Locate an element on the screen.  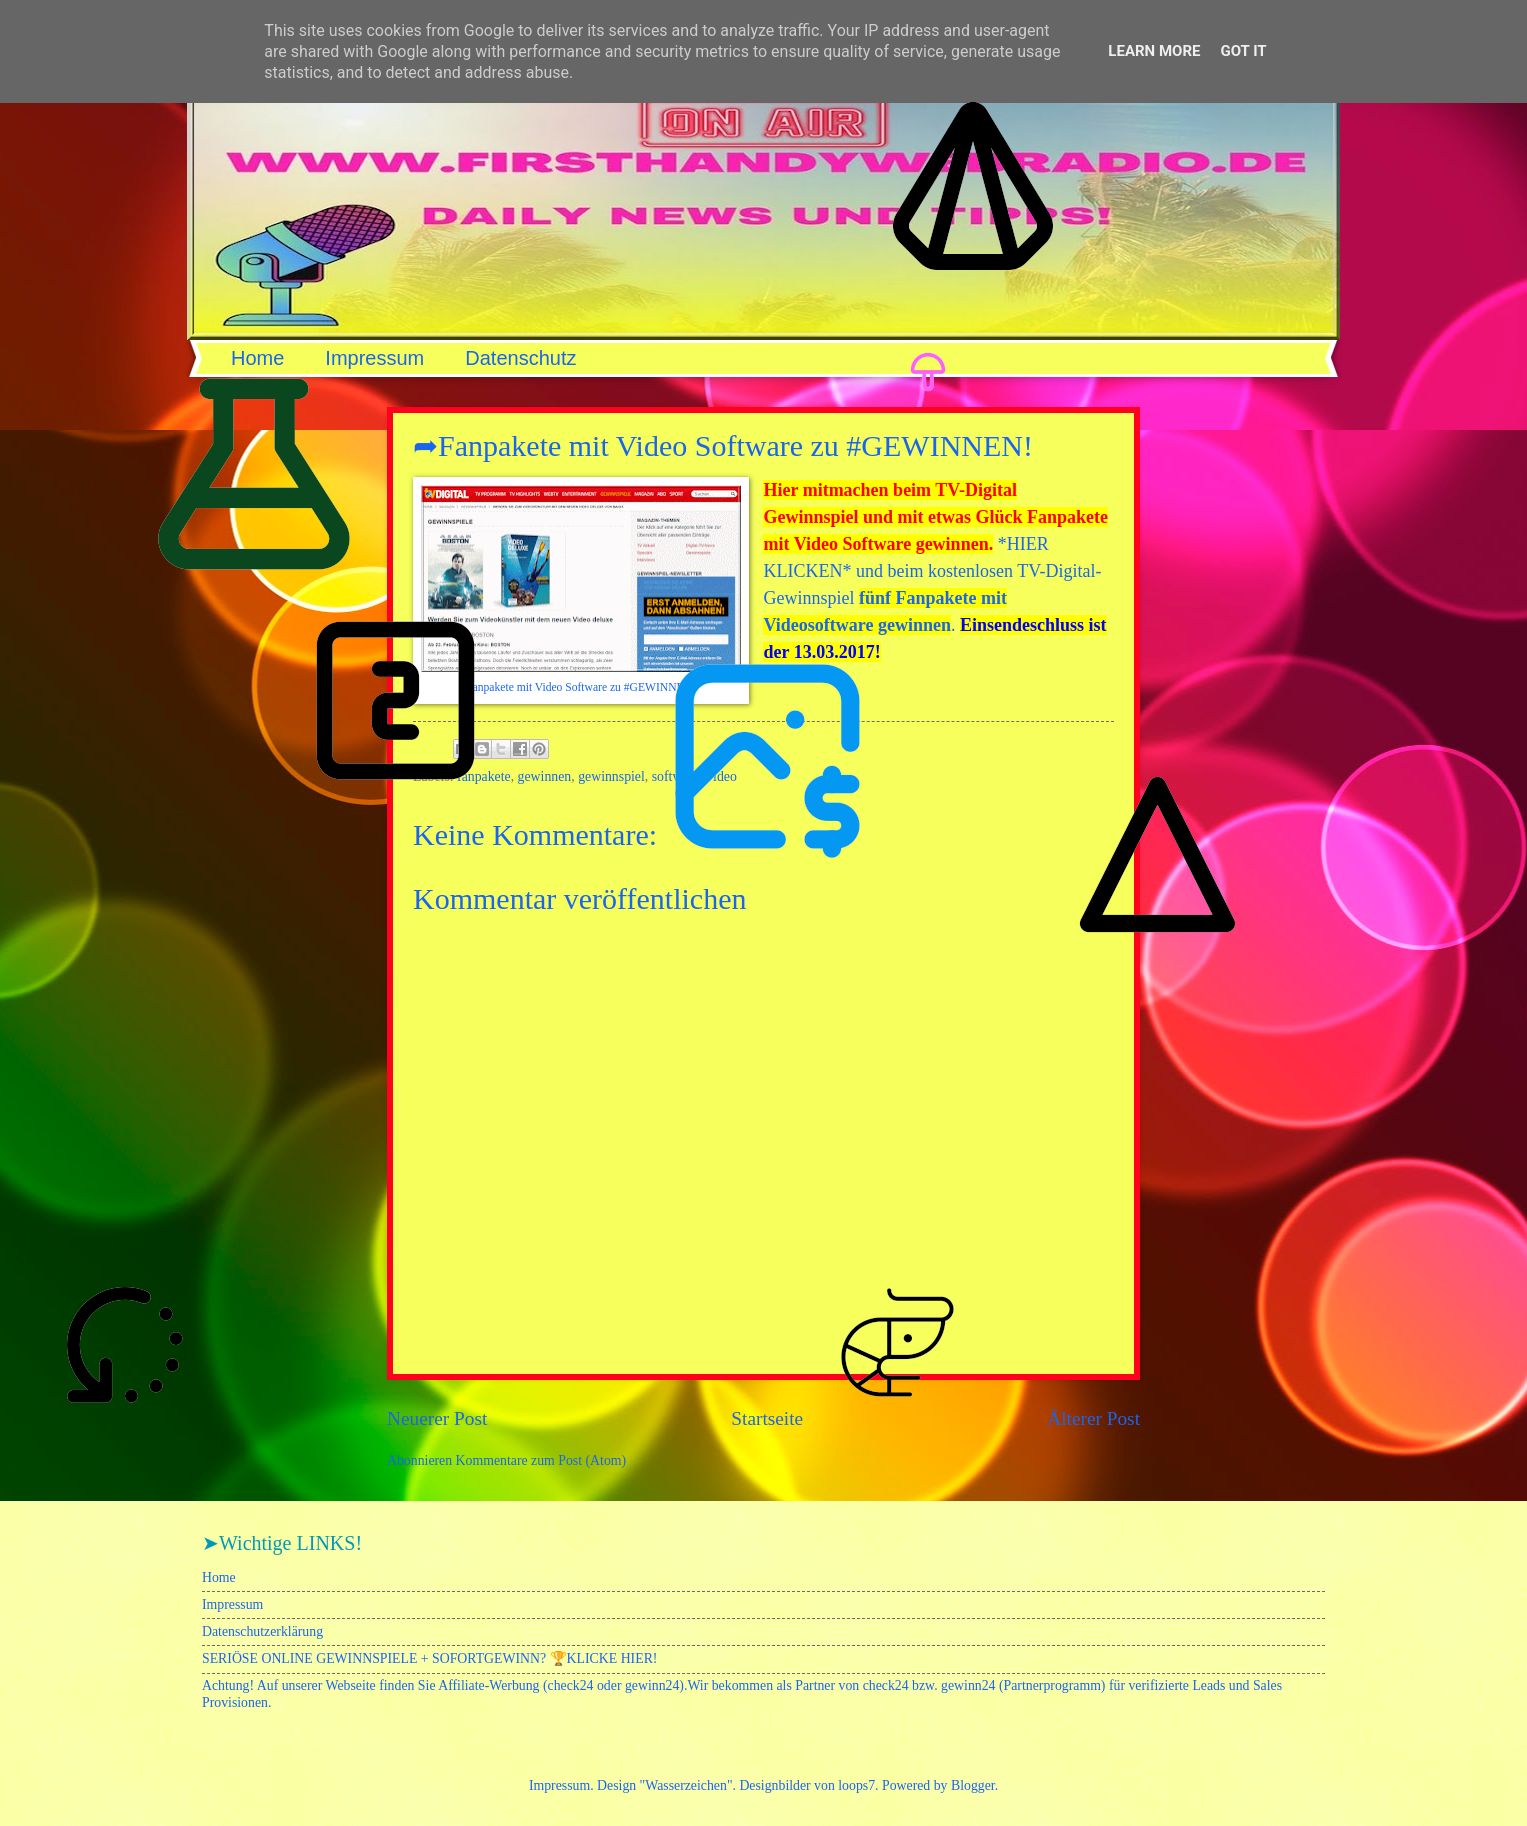
select shrimp or seafood dietary preference is located at coordinates (897, 1344).